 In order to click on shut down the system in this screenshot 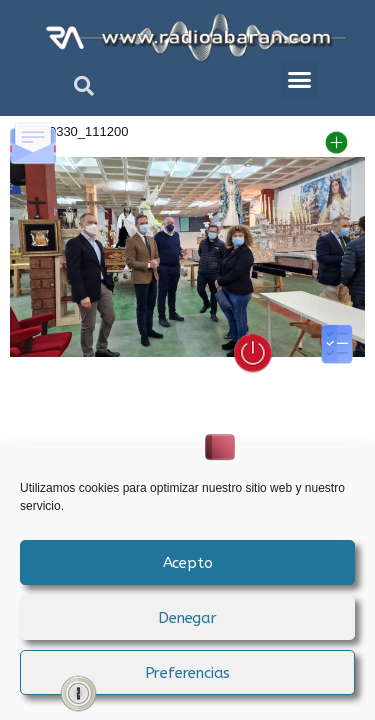, I will do `click(253, 353)`.